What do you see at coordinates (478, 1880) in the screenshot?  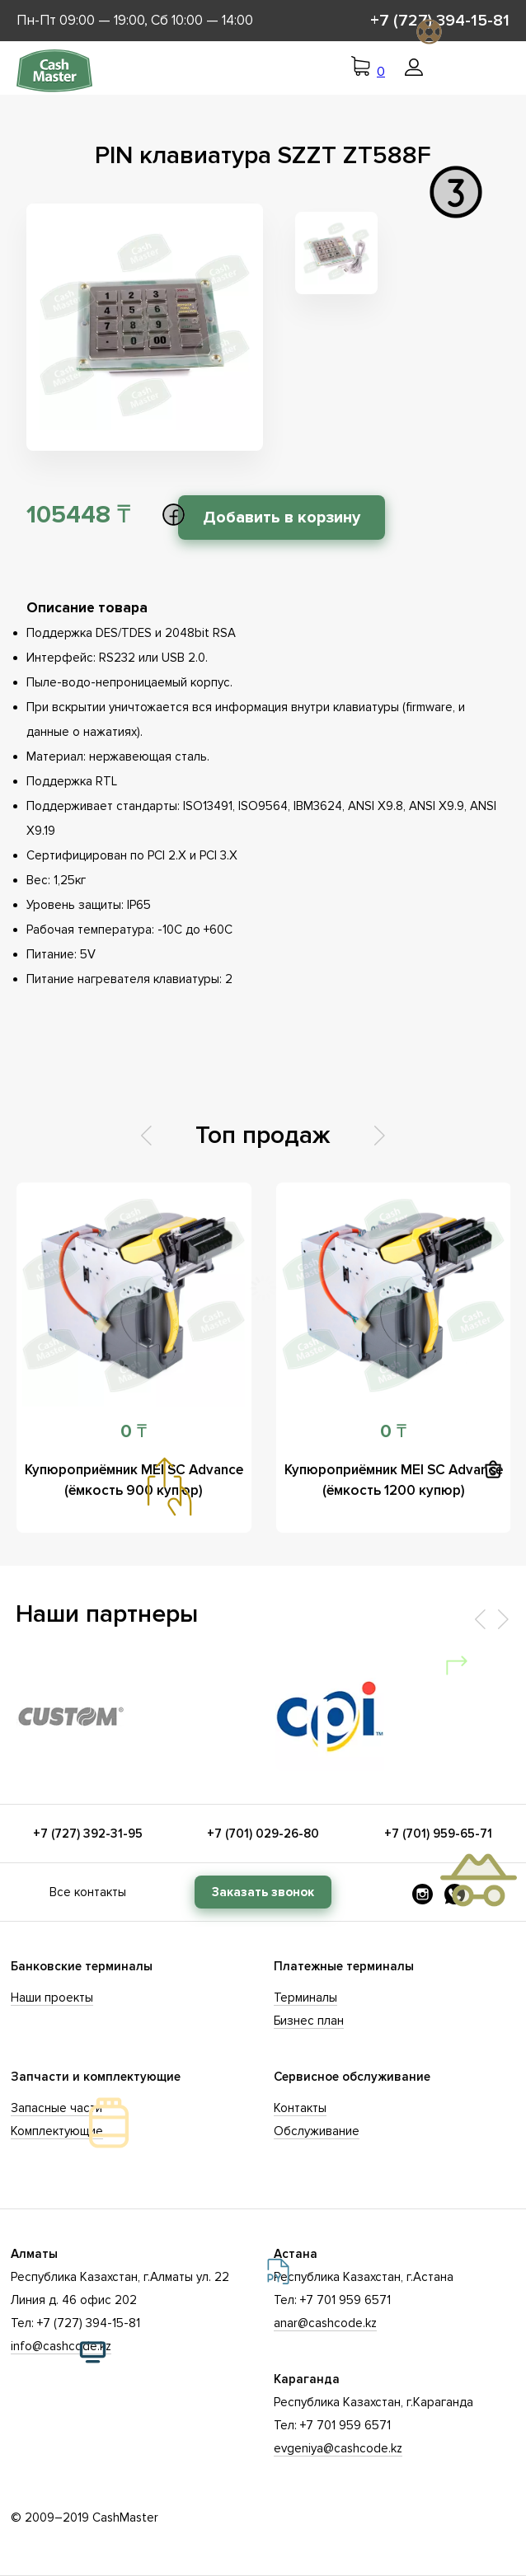 I see `enable incognito or private browsing mode` at bounding box center [478, 1880].